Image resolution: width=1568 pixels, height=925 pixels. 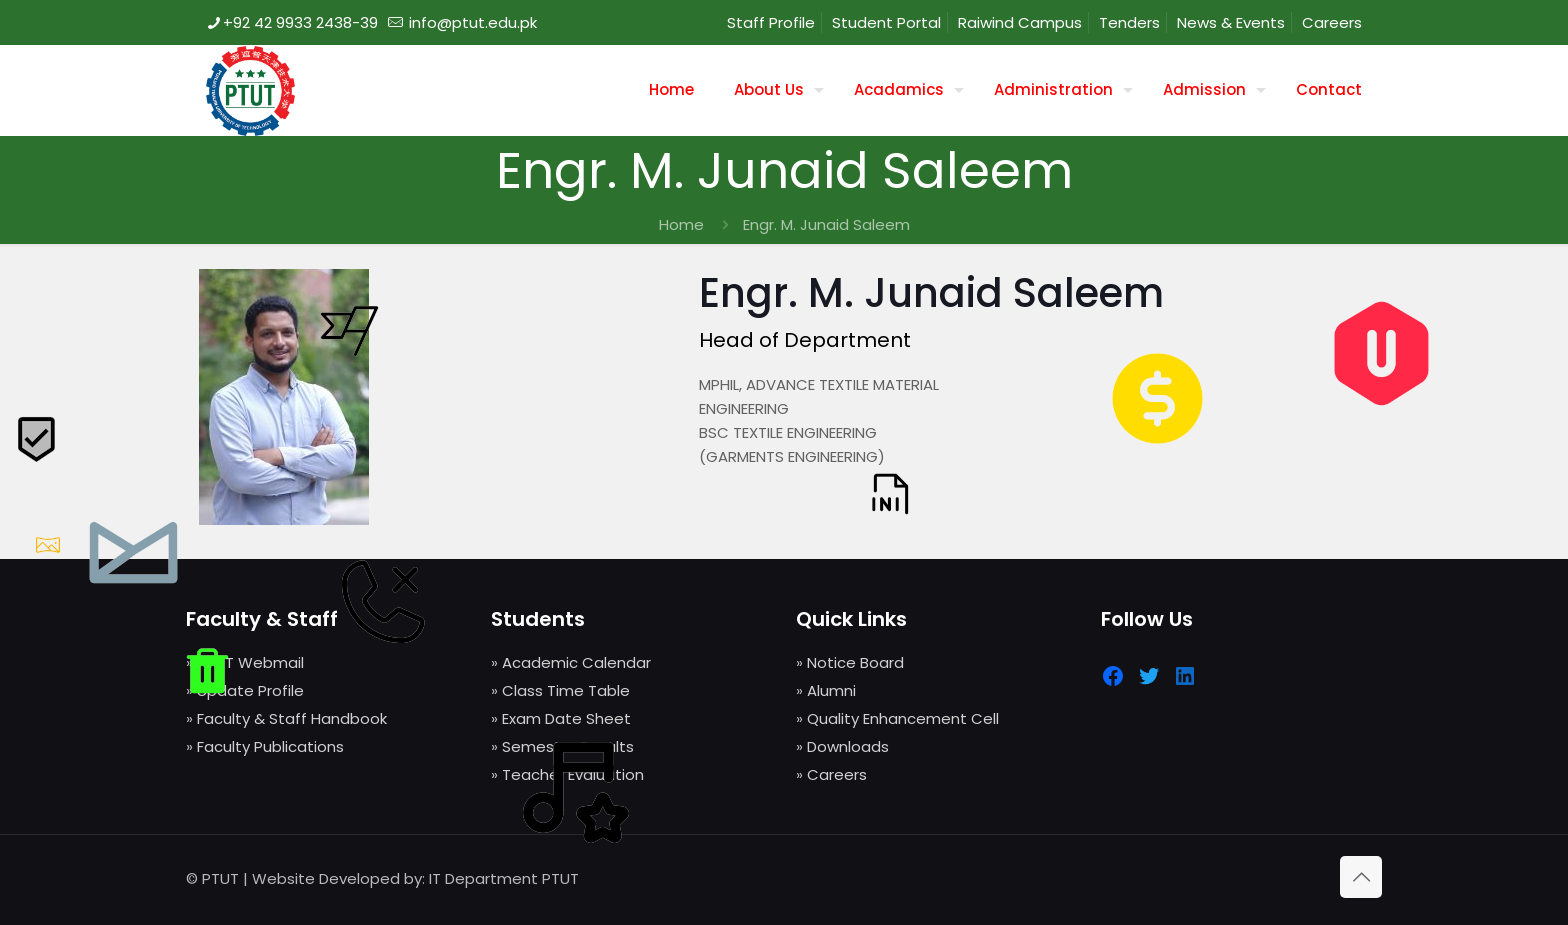 I want to click on campaign monitor logo, so click(x=133, y=552).